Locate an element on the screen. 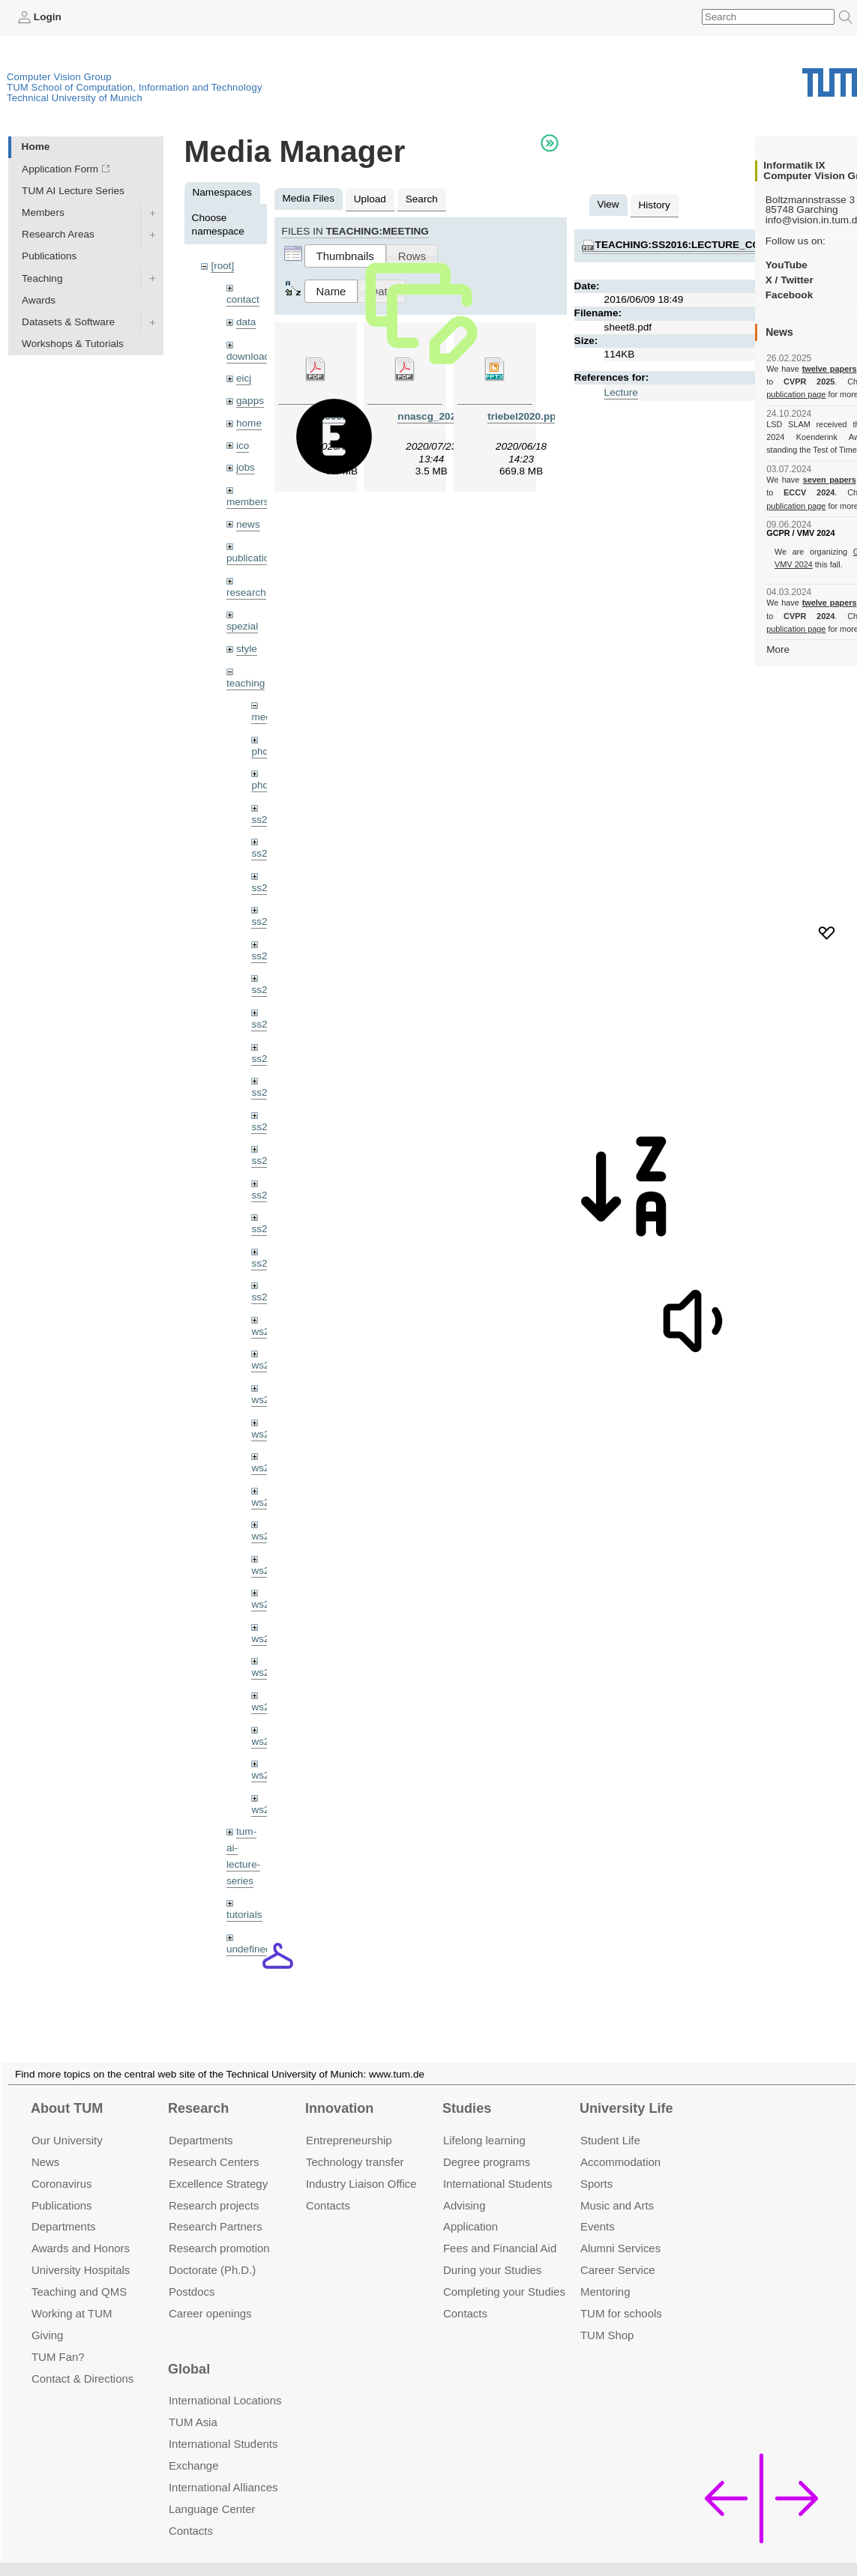  expand content horizontally is located at coordinates (761, 2498).